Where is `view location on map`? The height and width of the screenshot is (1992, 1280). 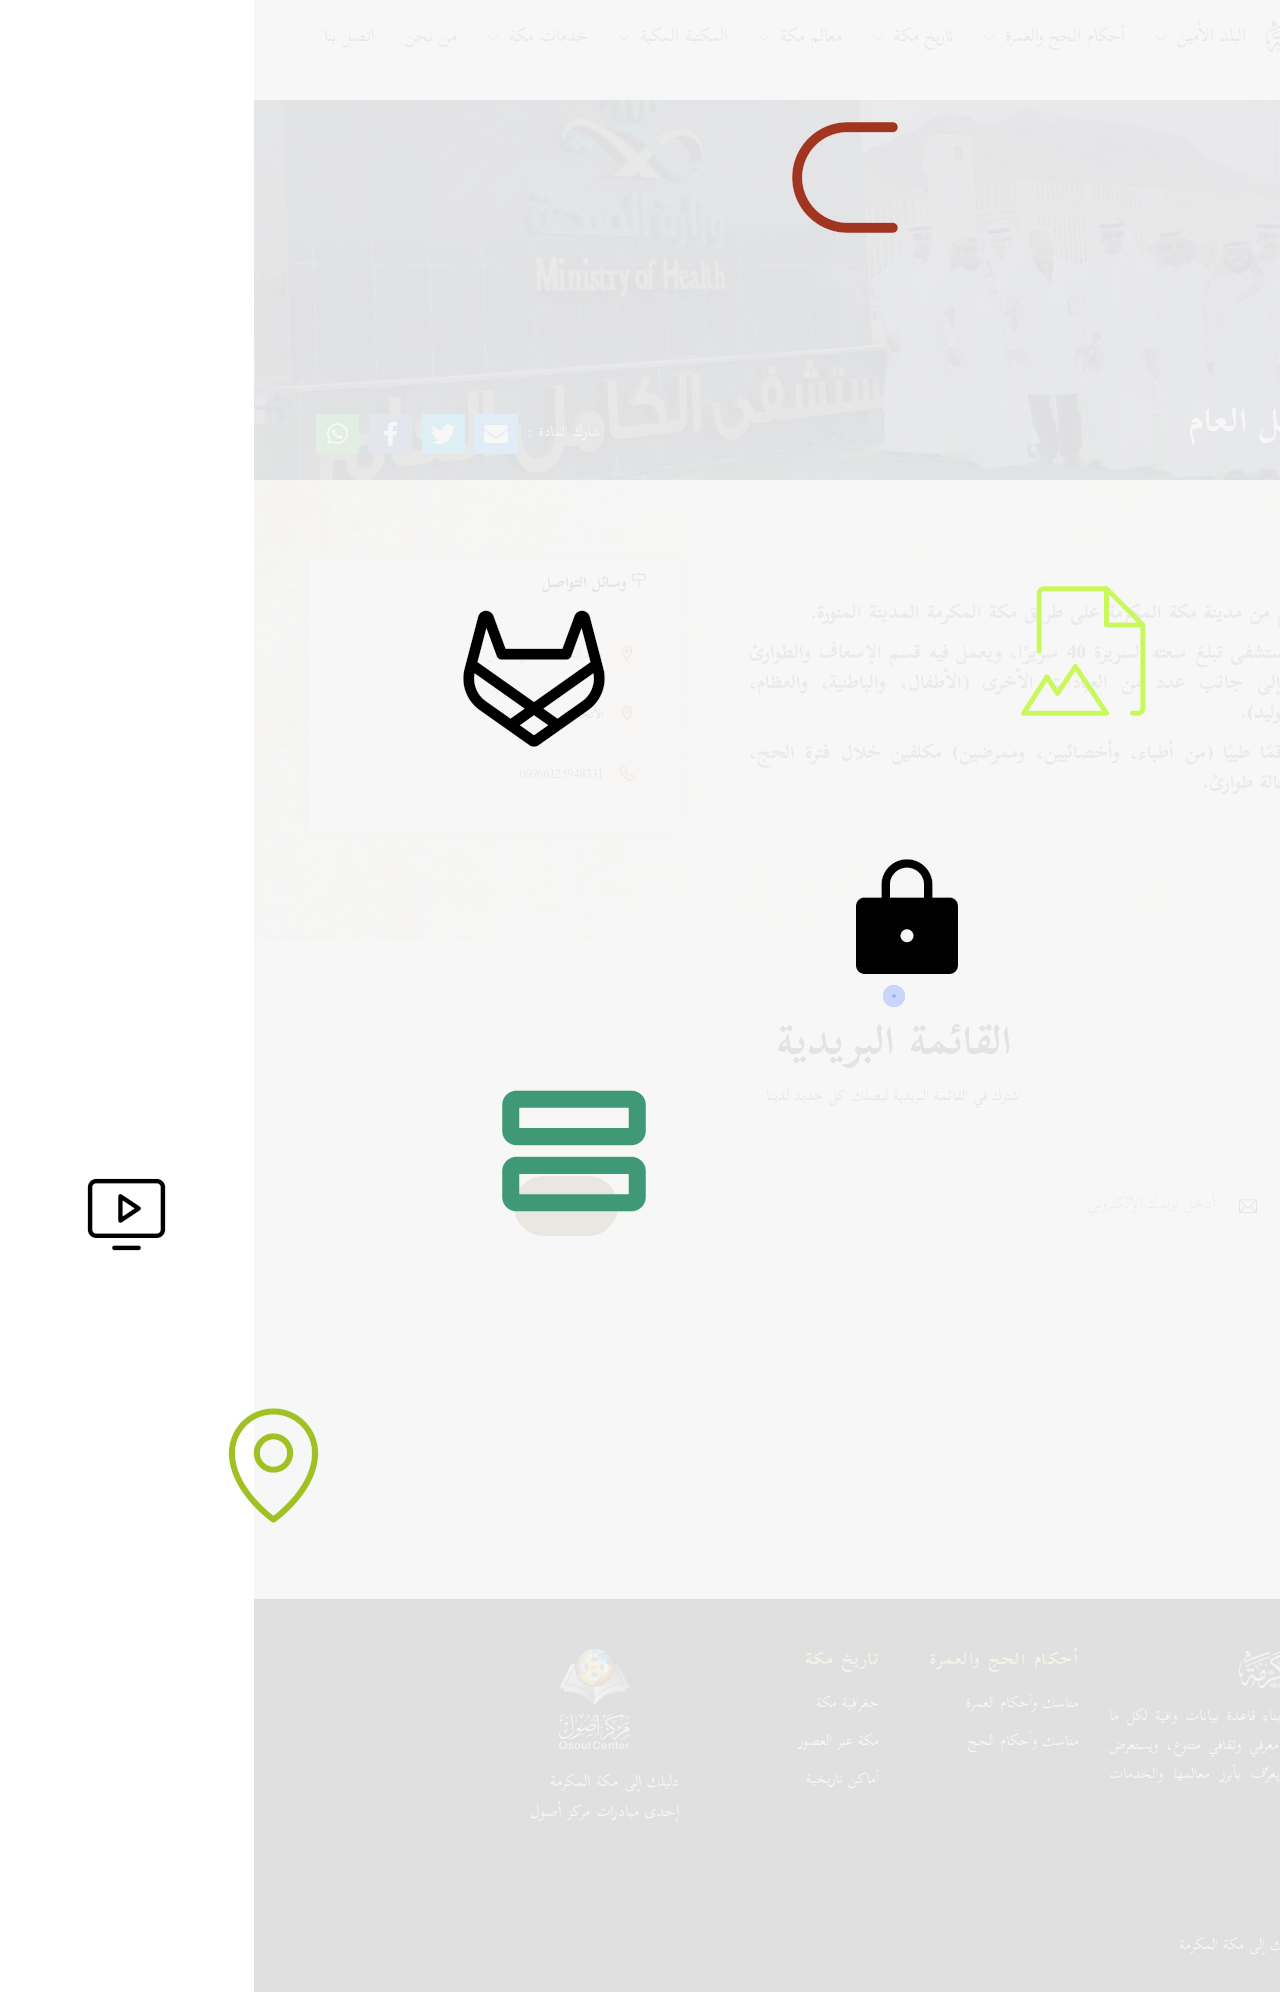
view location on map is located at coordinates (273, 1465).